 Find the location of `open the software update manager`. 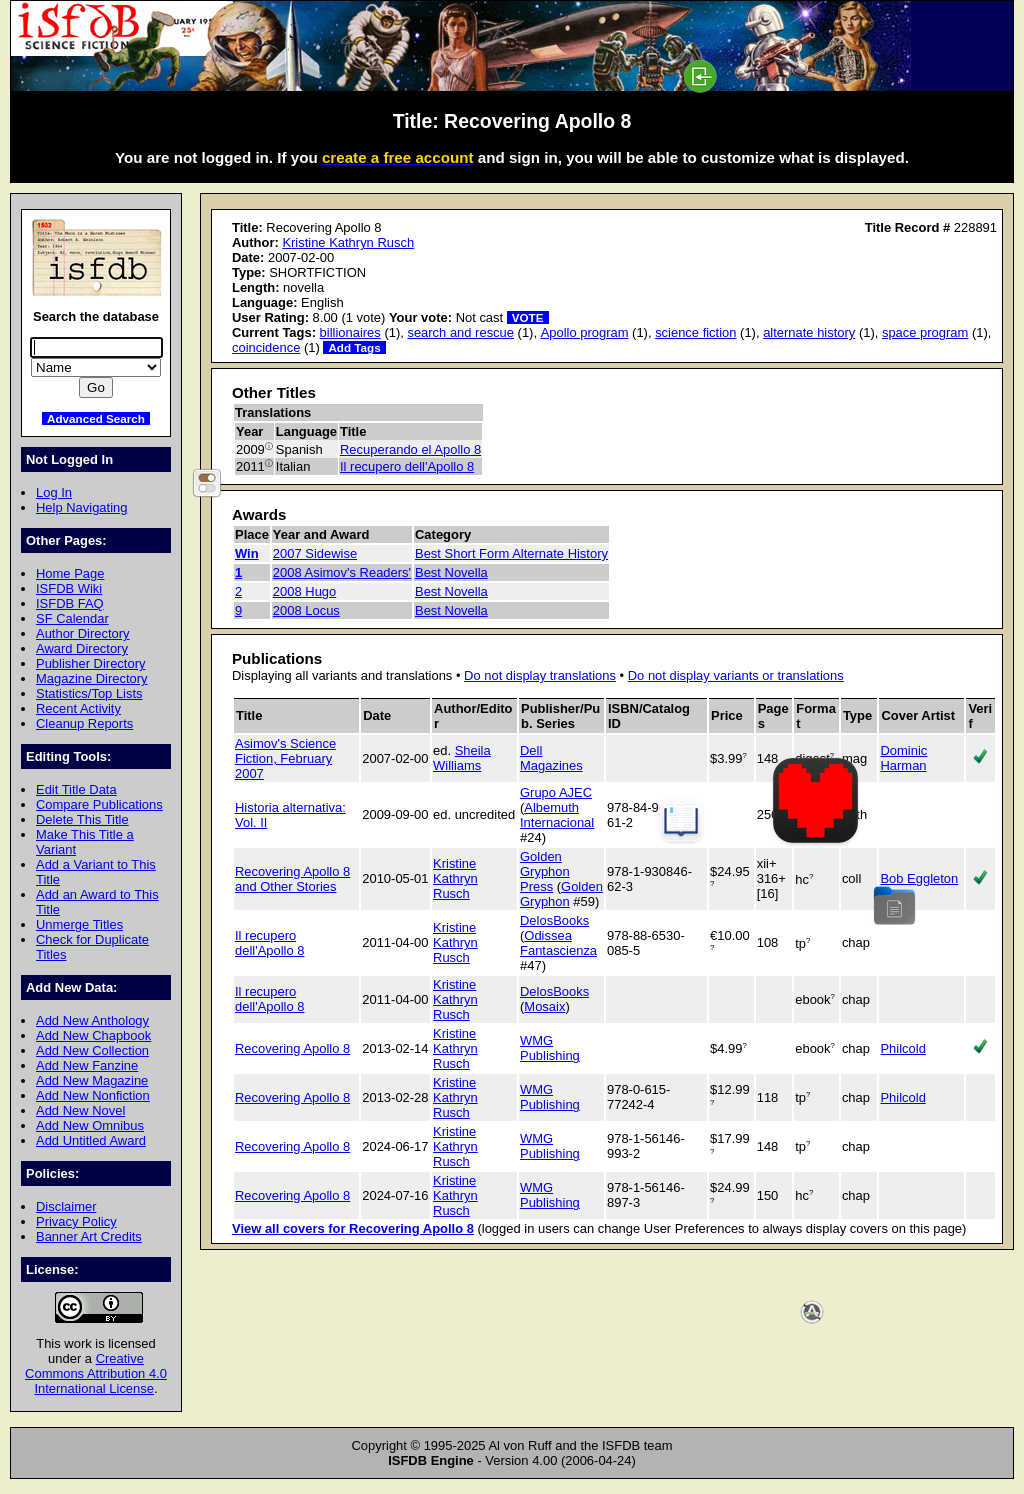

open the software update manager is located at coordinates (812, 1312).